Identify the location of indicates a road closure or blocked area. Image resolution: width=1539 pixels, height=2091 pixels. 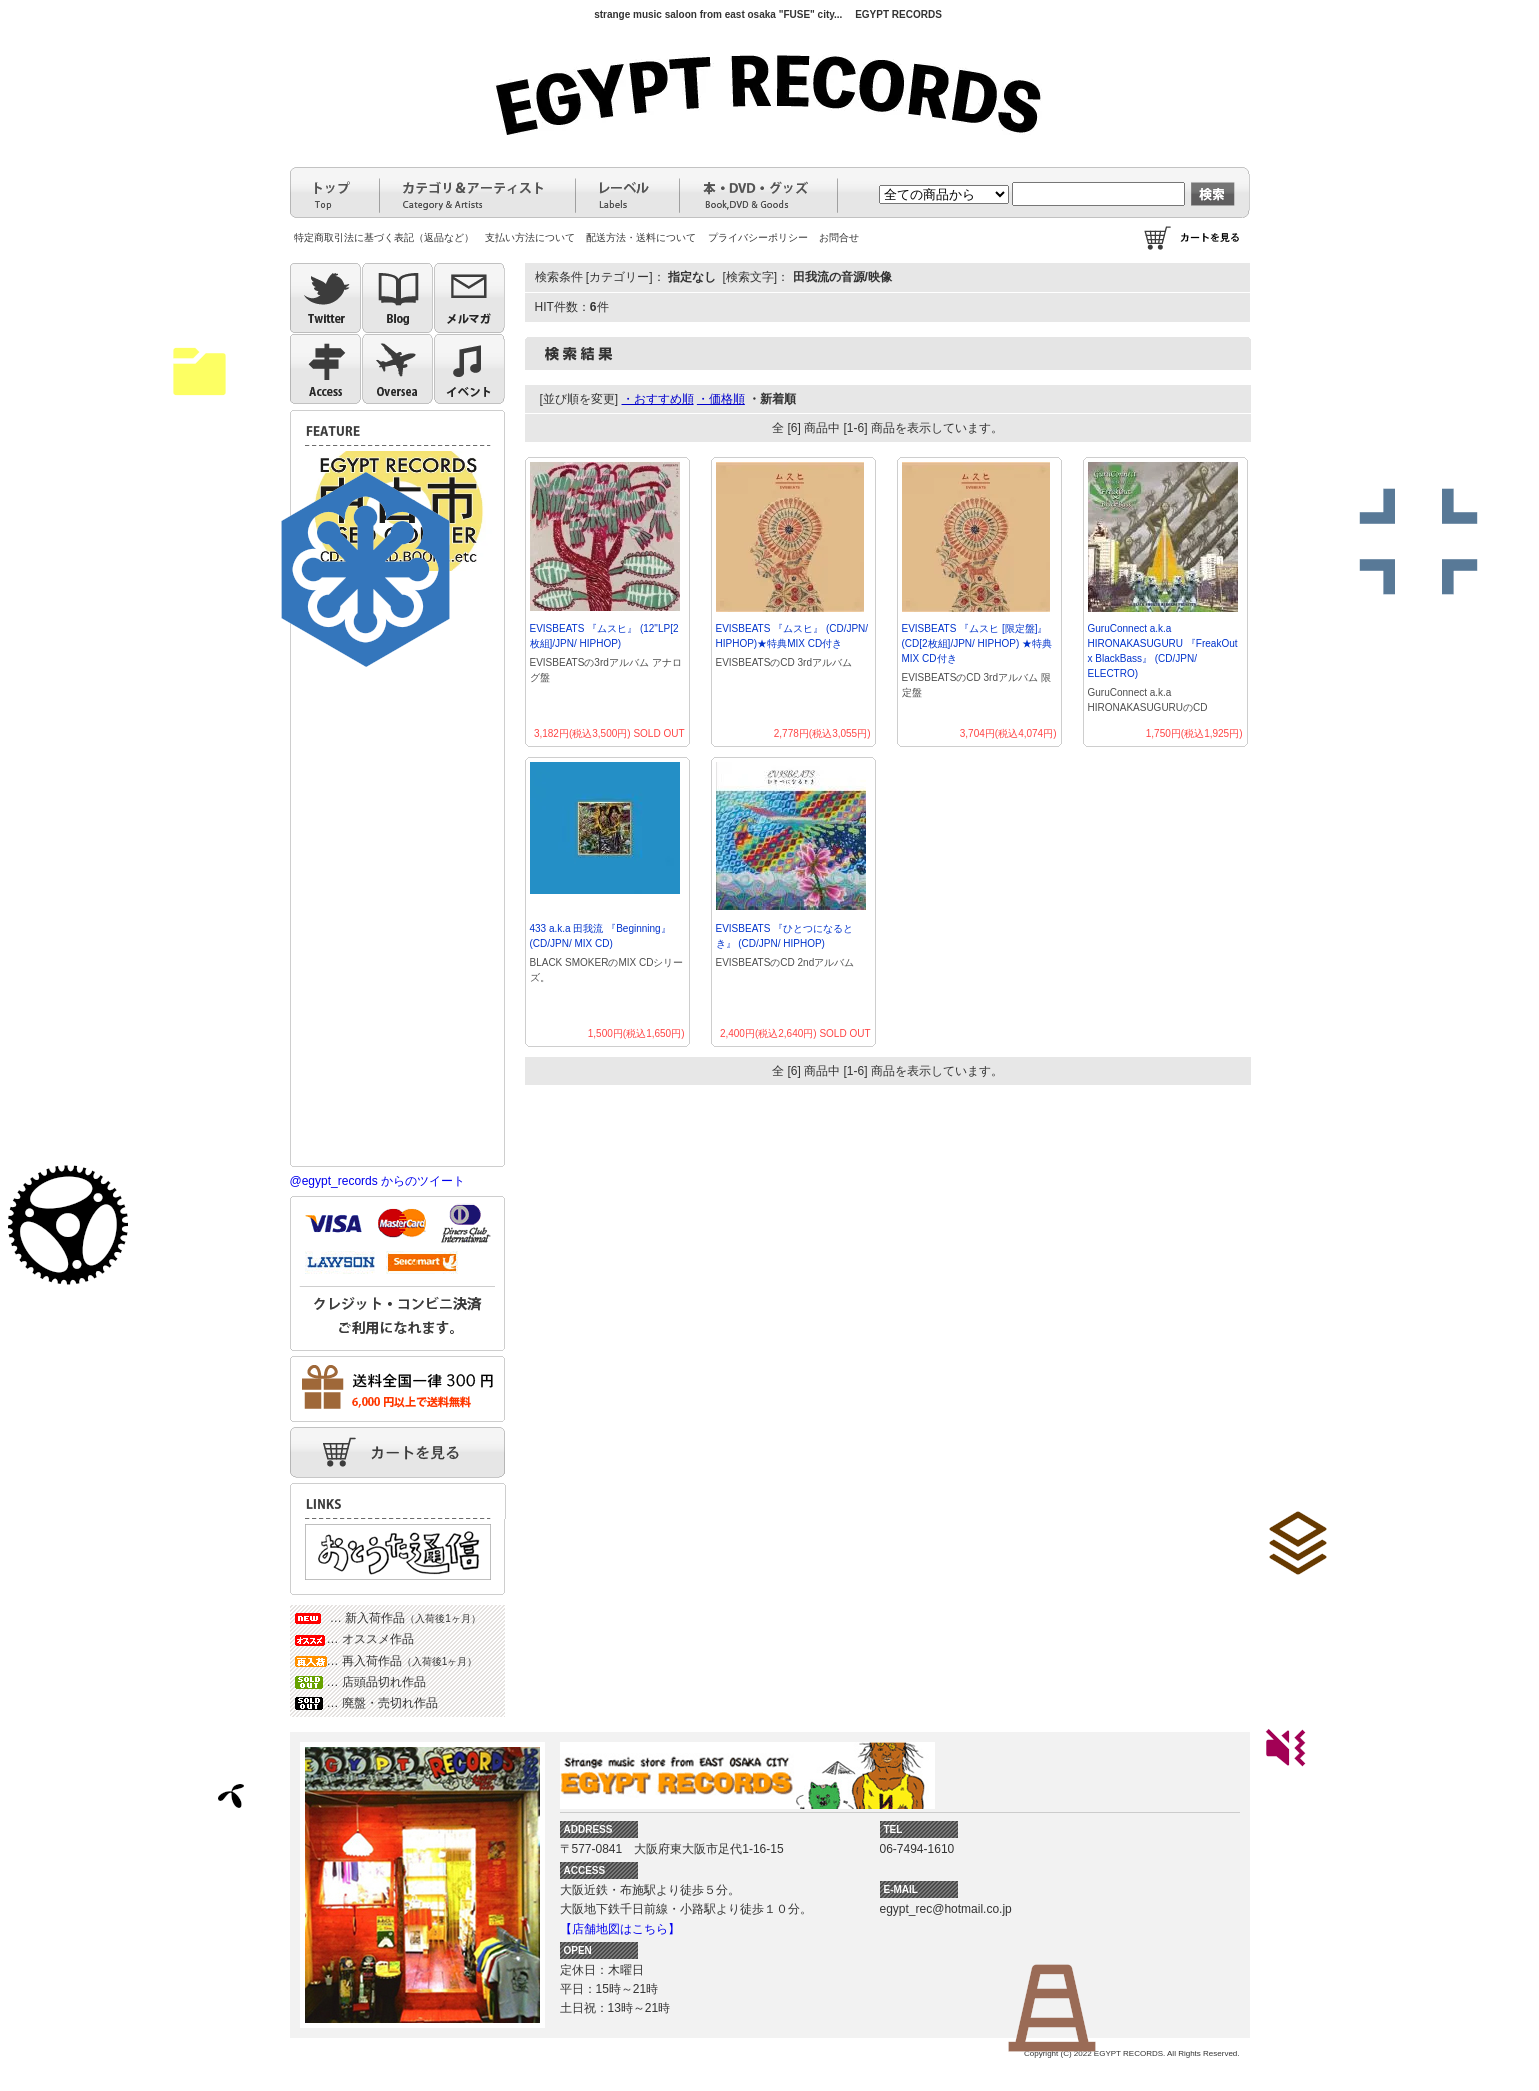
(1052, 2008).